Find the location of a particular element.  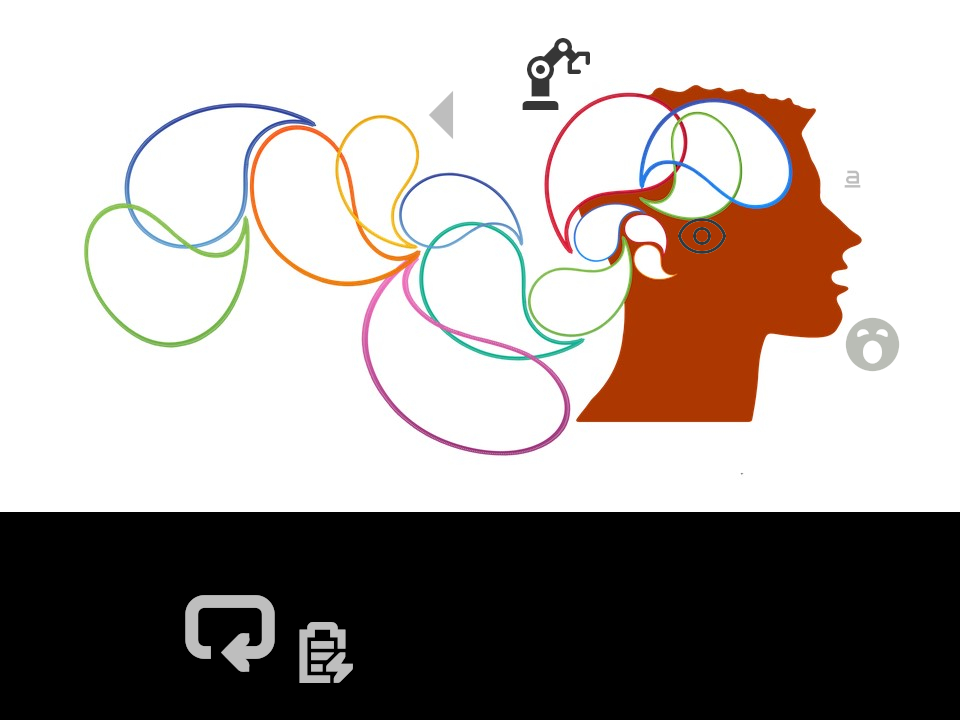

battery fully charged and currently charging is located at coordinates (322, 652).